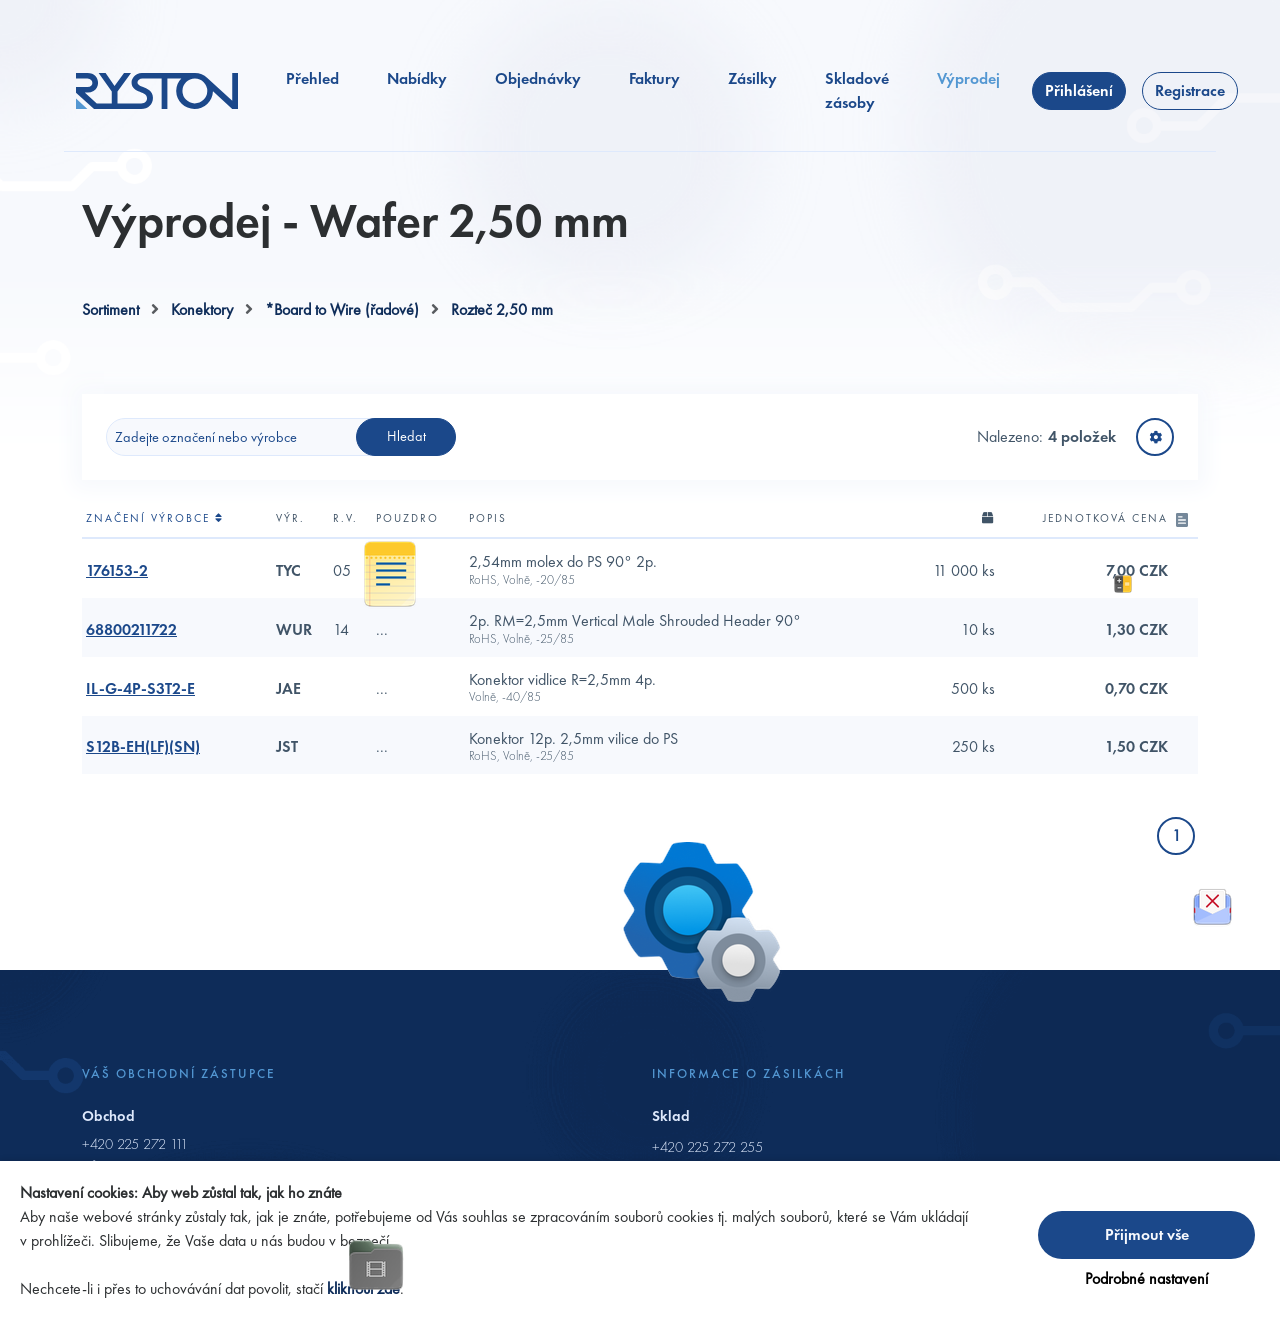 Image resolution: width=1280 pixels, height=1321 pixels. Describe the element at coordinates (1123, 584) in the screenshot. I see `open the calculator app` at that location.